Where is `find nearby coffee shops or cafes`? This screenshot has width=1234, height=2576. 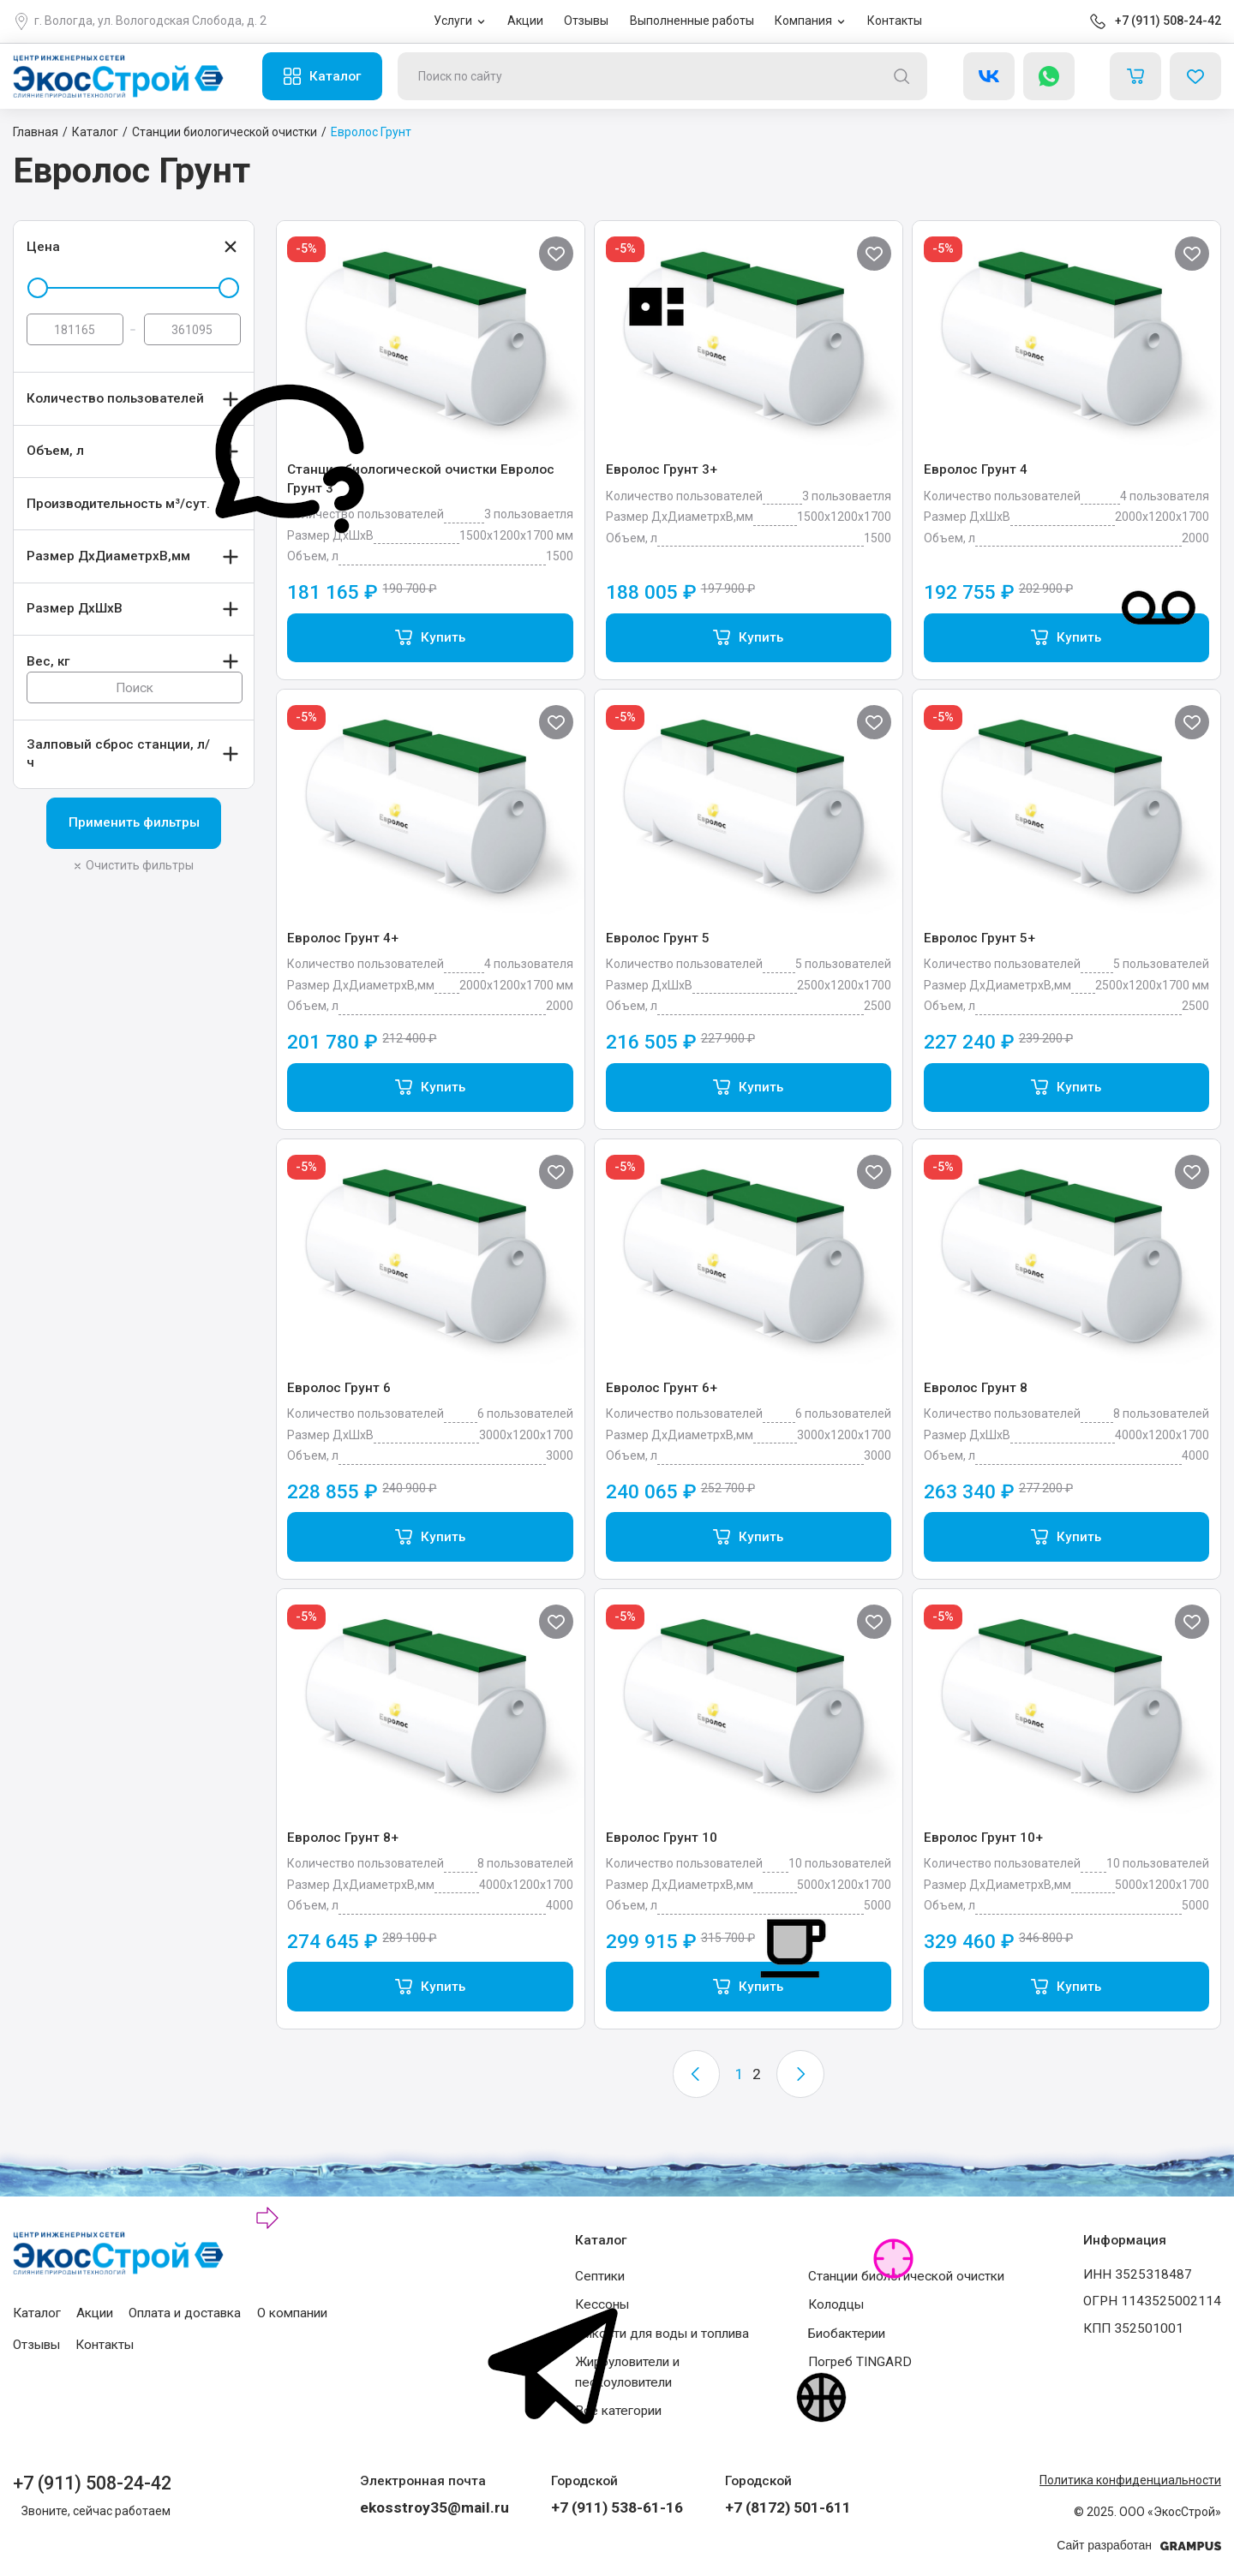
find nearby coffee shops or cafes is located at coordinates (793, 1948).